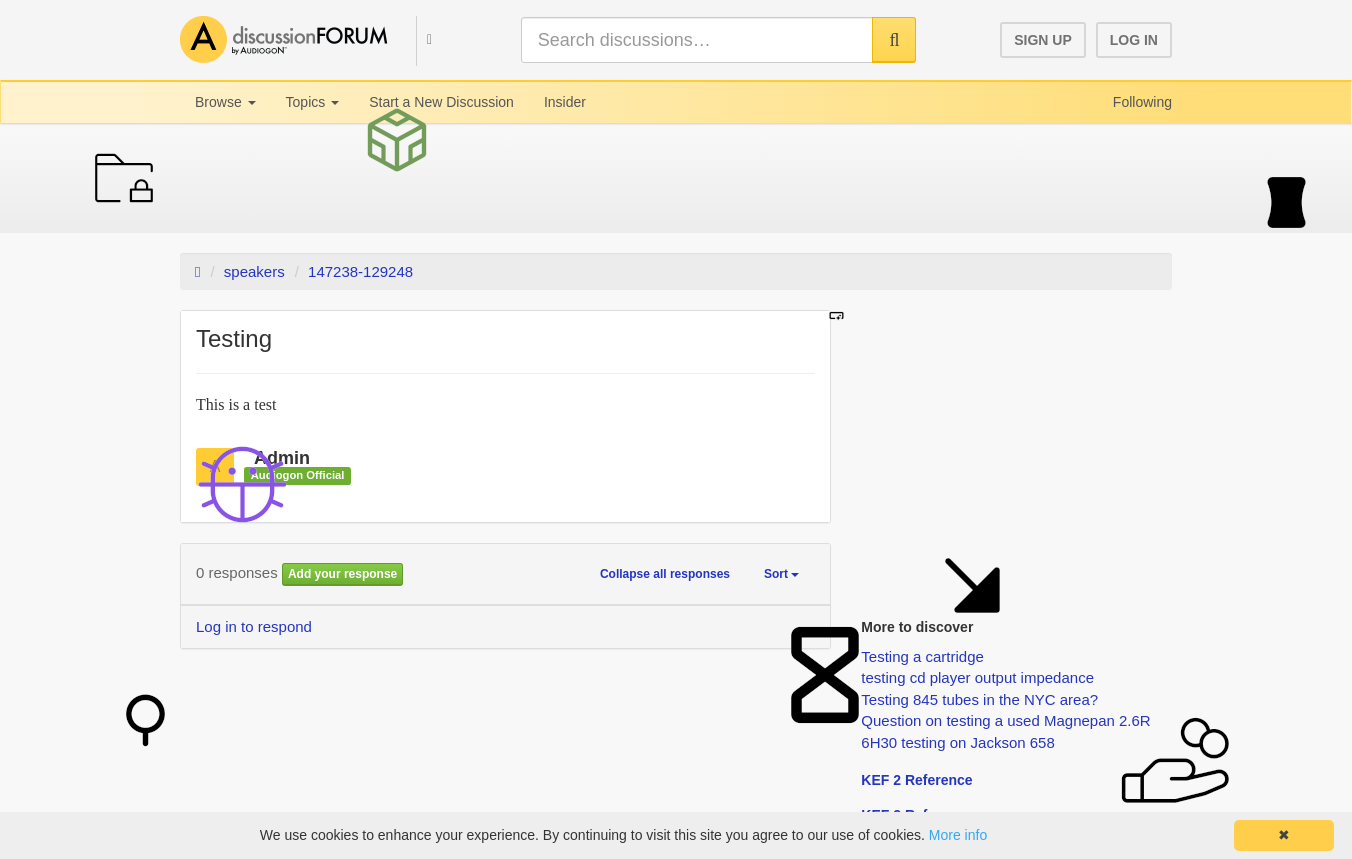  I want to click on add a smart action or automated button, so click(836, 315).